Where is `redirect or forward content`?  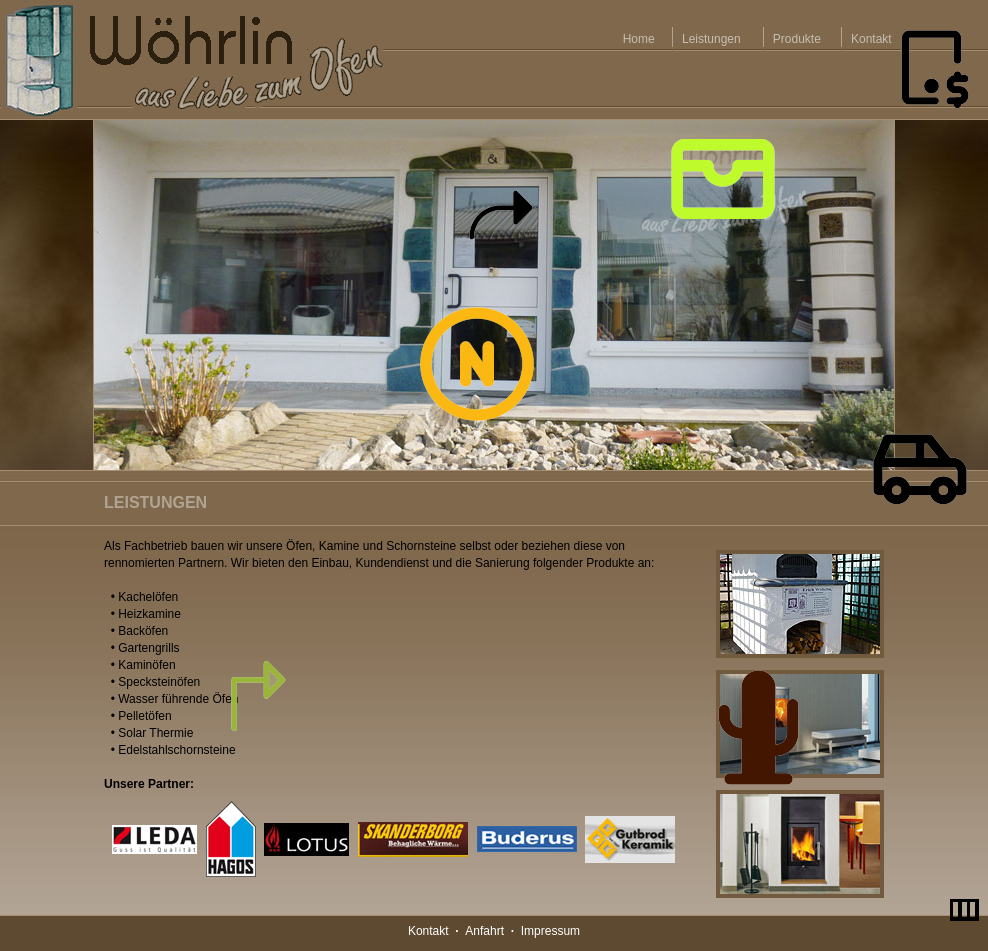
redirect or forward content is located at coordinates (253, 696).